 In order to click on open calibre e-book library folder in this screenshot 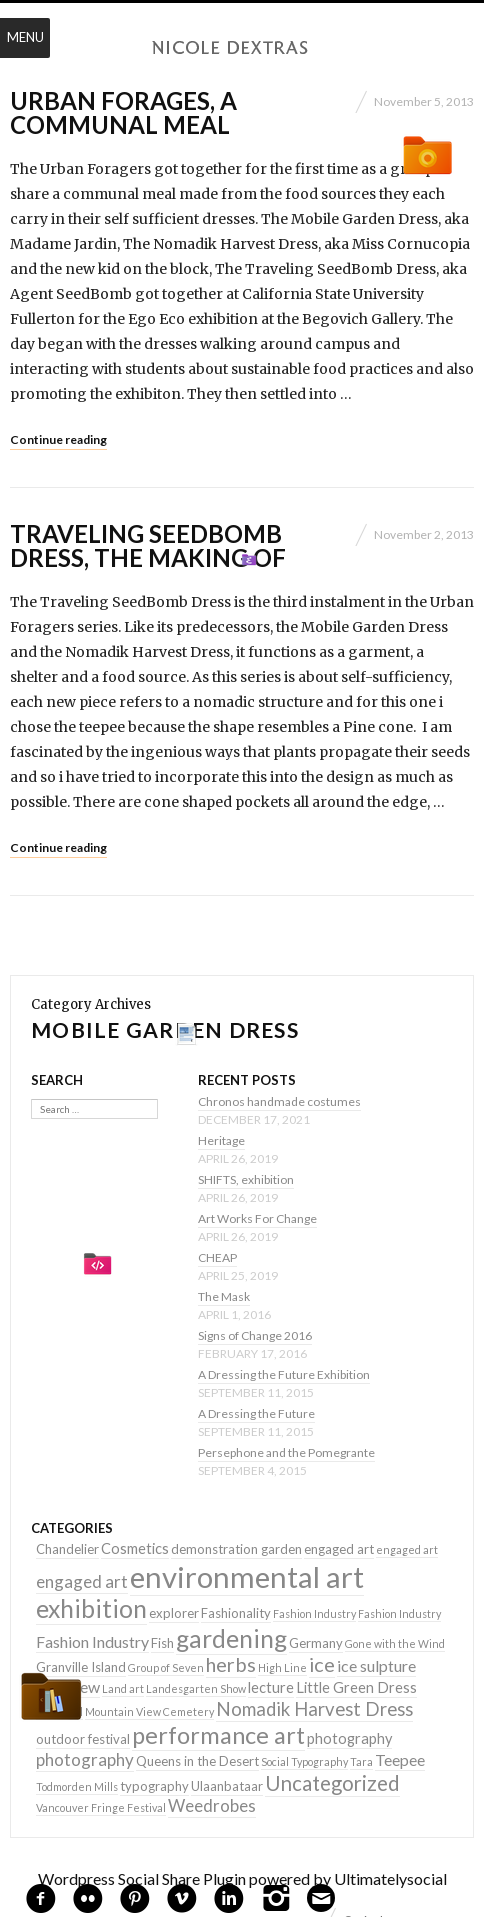, I will do `click(51, 1698)`.